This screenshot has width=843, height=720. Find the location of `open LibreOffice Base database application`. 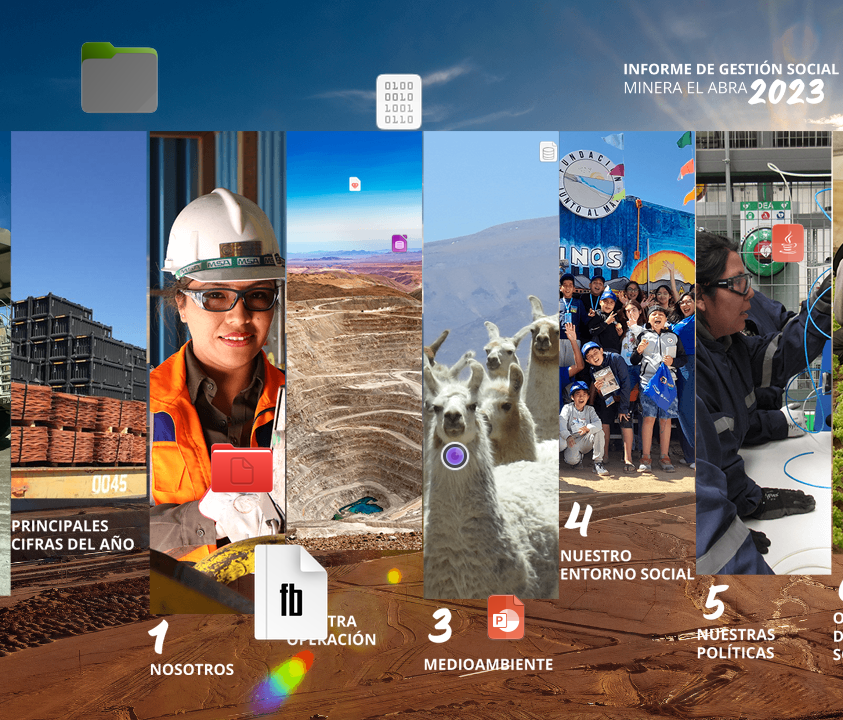

open LibreOffice Base database application is located at coordinates (399, 243).